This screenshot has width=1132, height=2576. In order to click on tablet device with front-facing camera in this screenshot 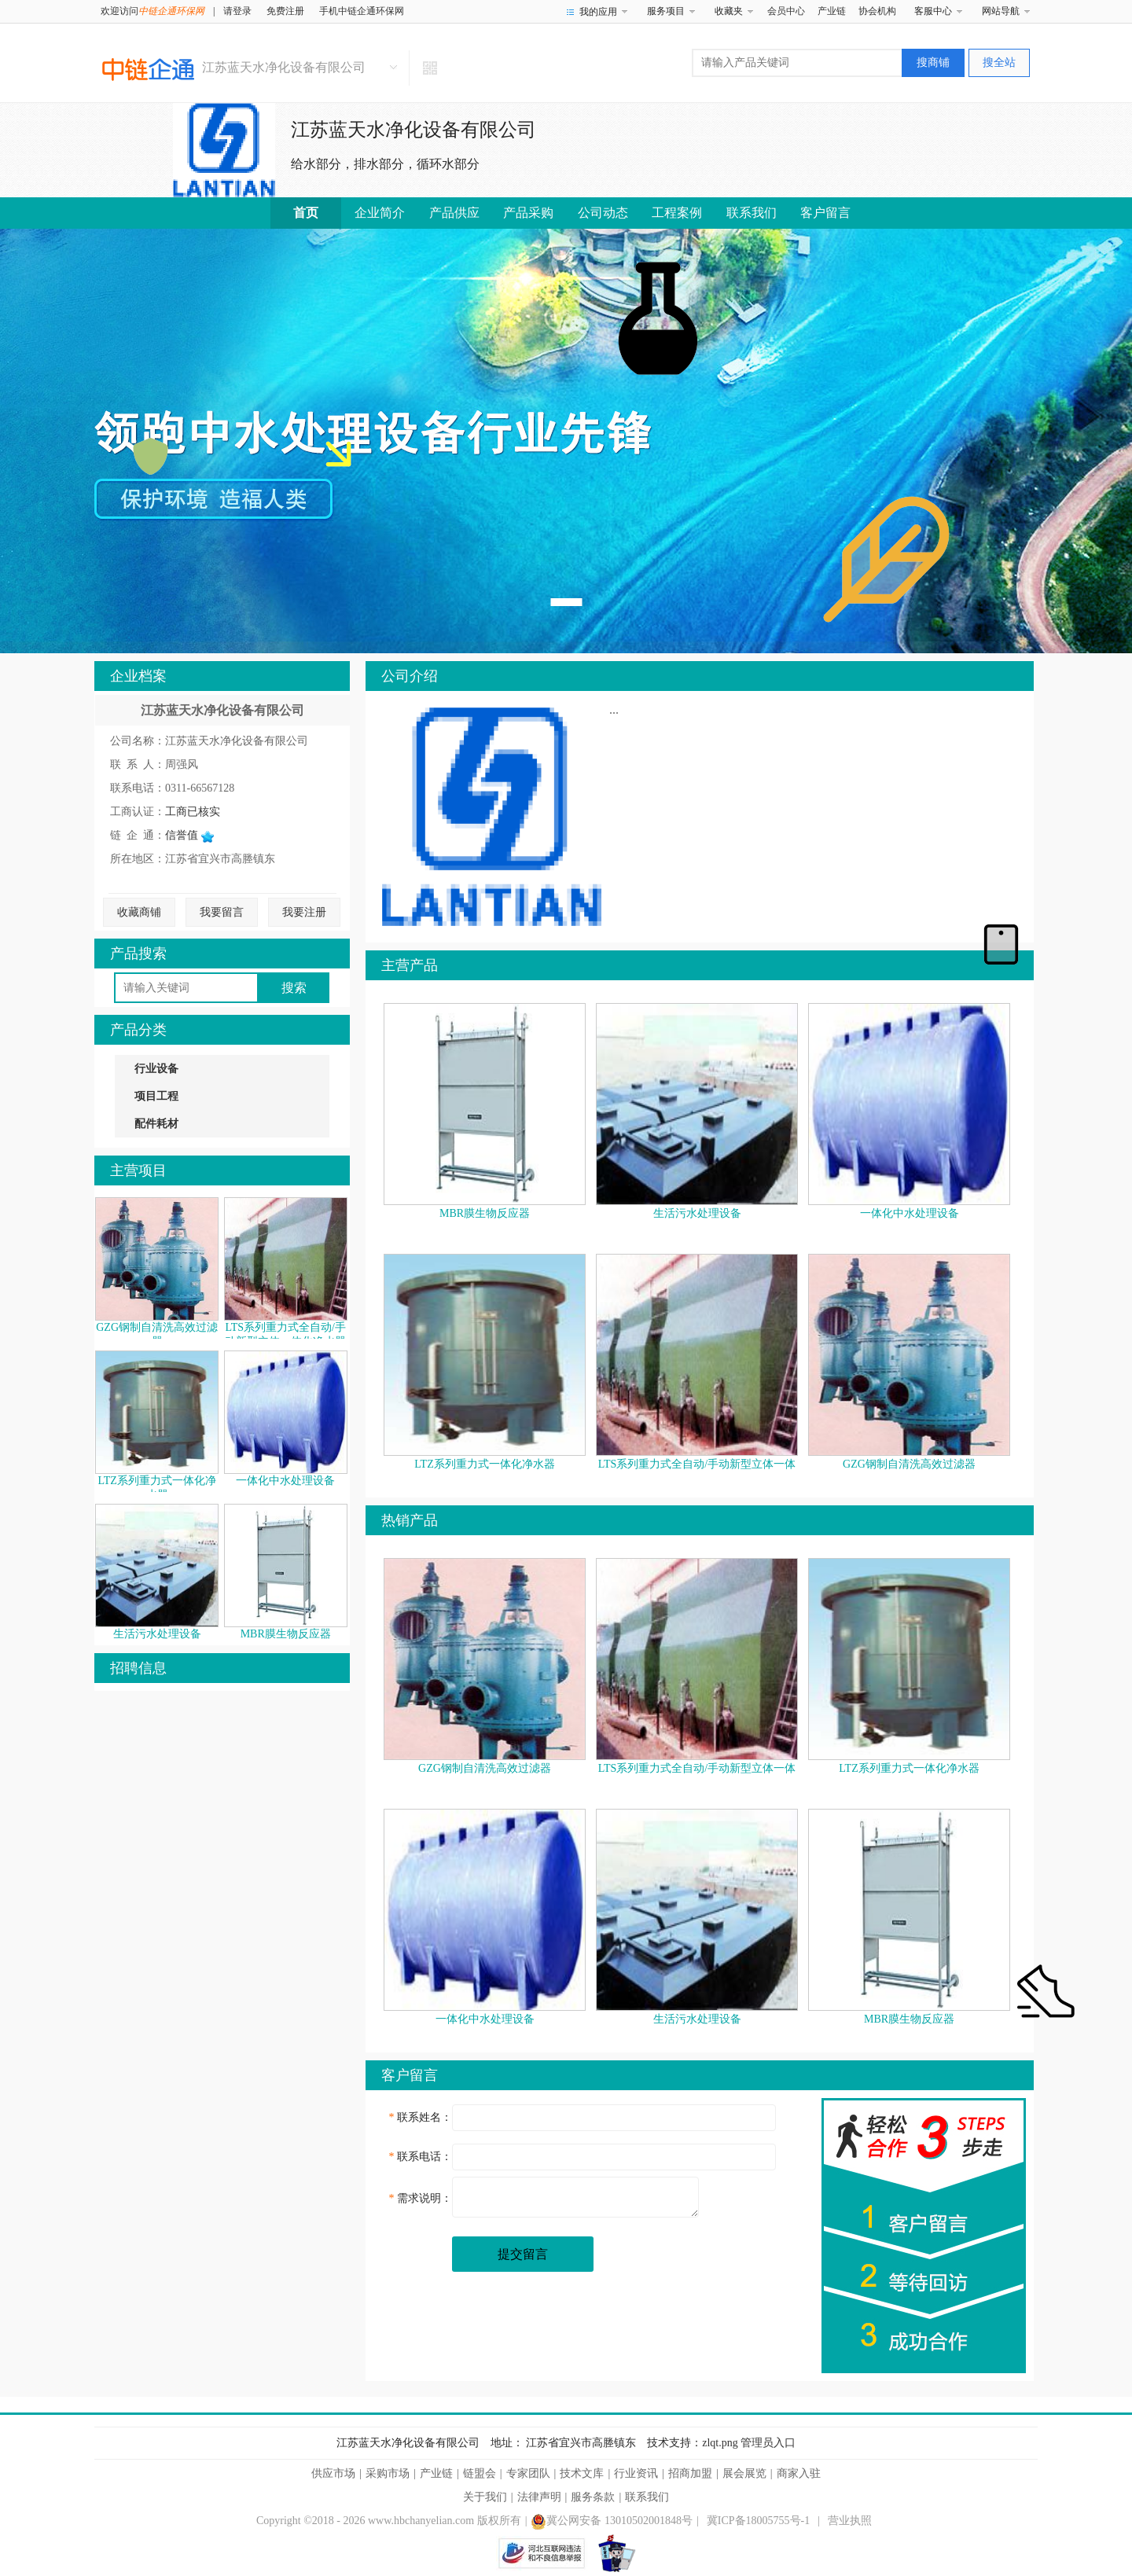, I will do `click(1001, 944)`.